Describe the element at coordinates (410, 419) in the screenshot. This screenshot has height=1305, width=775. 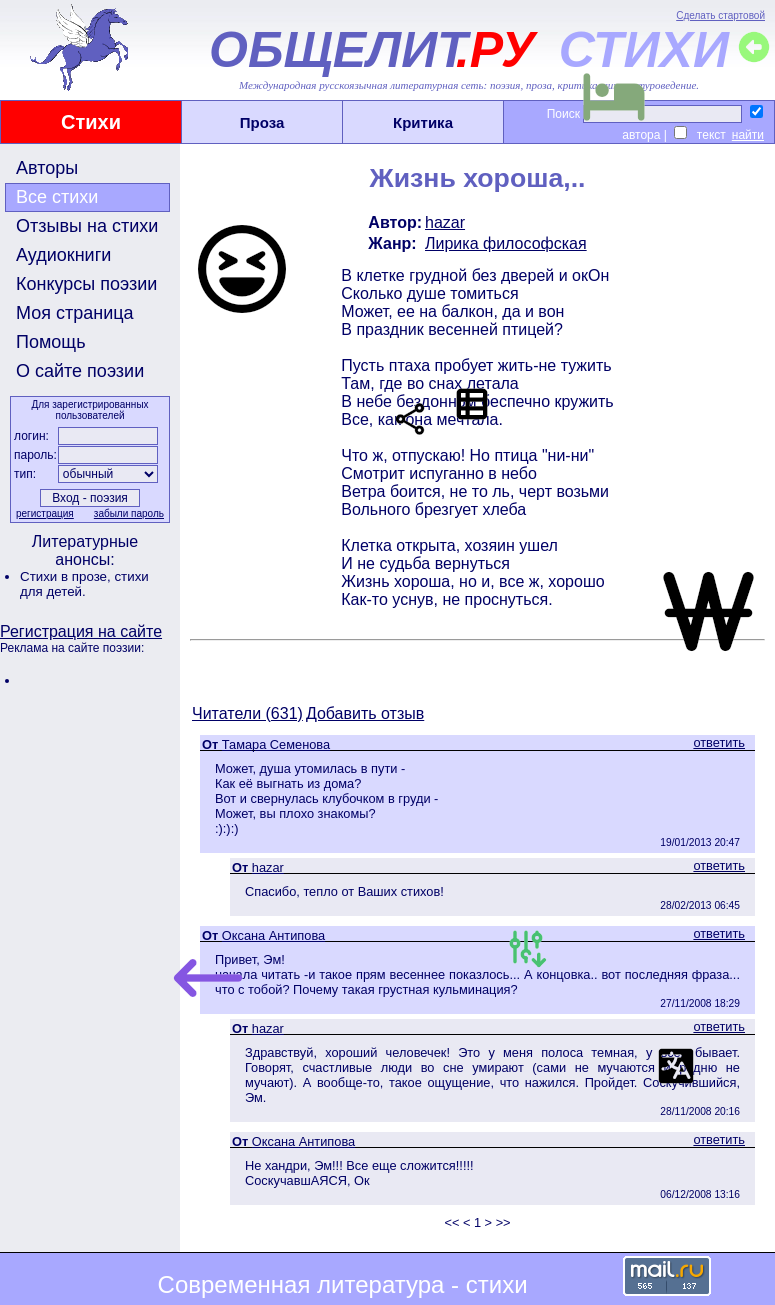
I see `share content with others` at that location.